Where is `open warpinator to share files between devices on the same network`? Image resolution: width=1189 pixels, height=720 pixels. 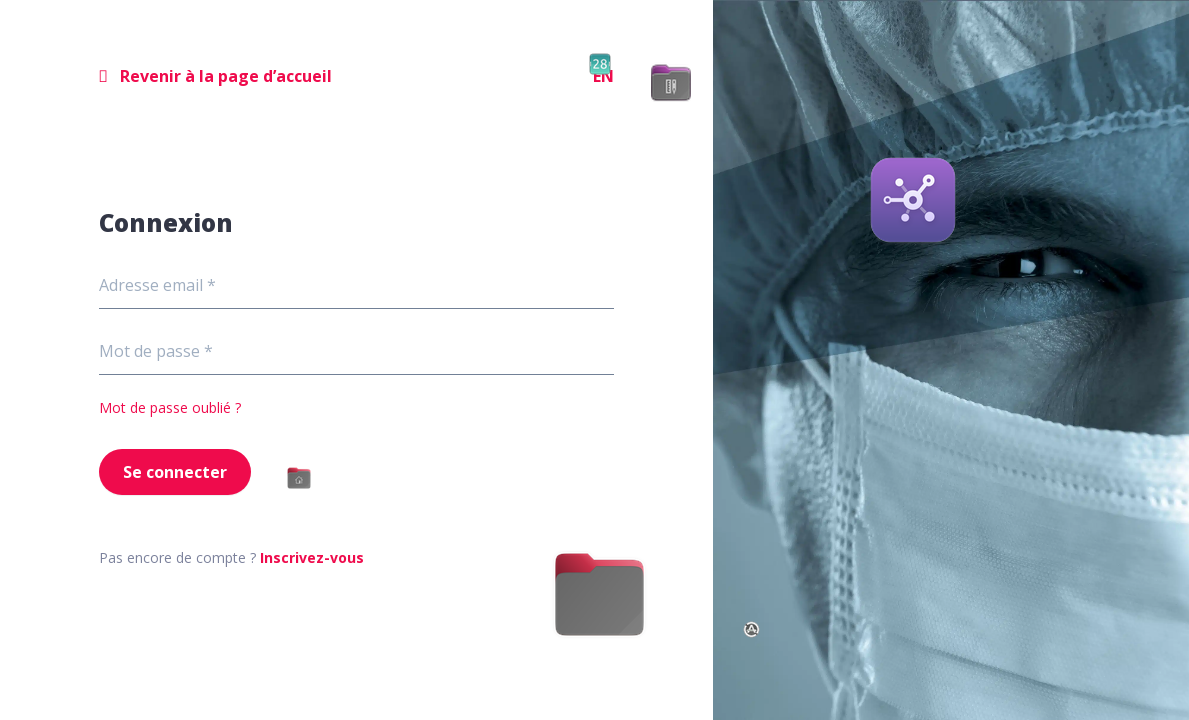 open warpinator to share files between devices on the same network is located at coordinates (913, 200).